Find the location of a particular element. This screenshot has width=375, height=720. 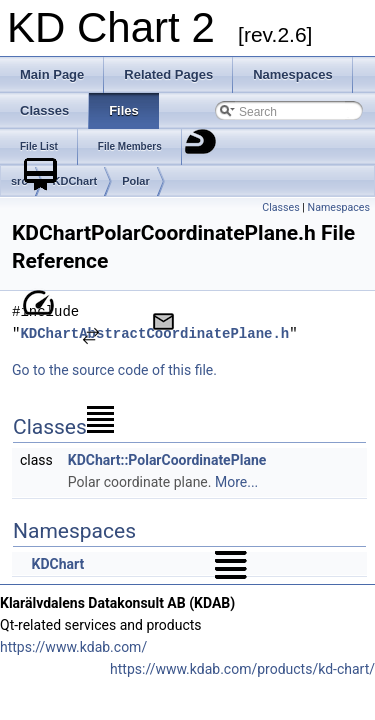

view content in headline or list format is located at coordinates (231, 565).